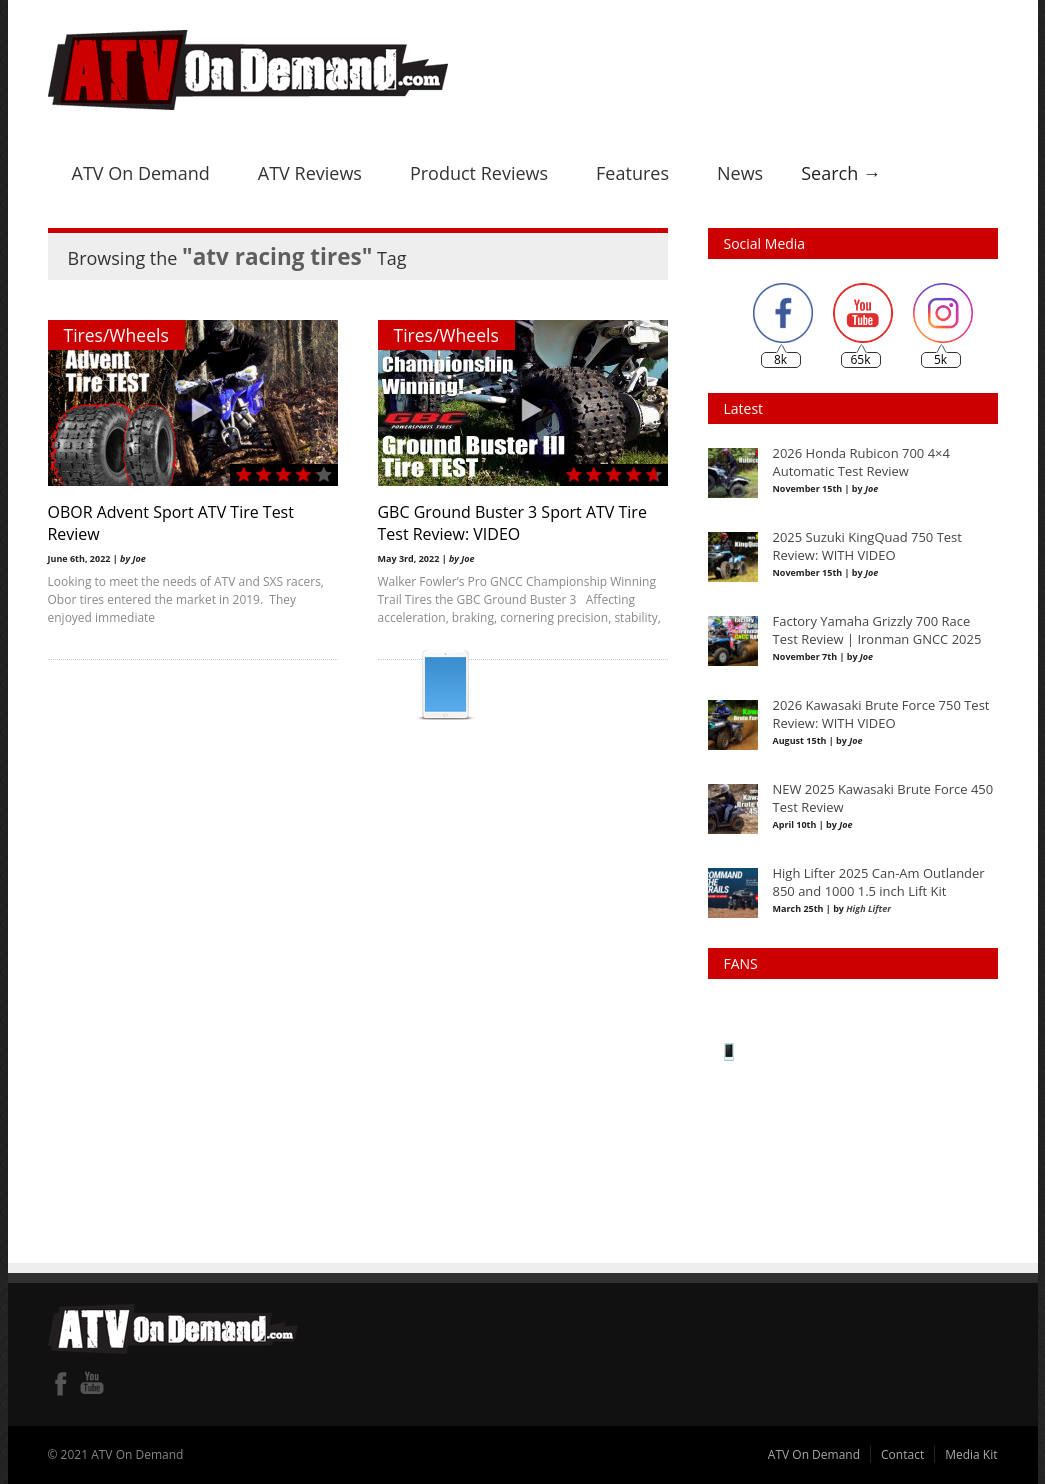  Describe the element at coordinates (445, 678) in the screenshot. I see `iPad Mini 3 device with cellular connectivity` at that location.